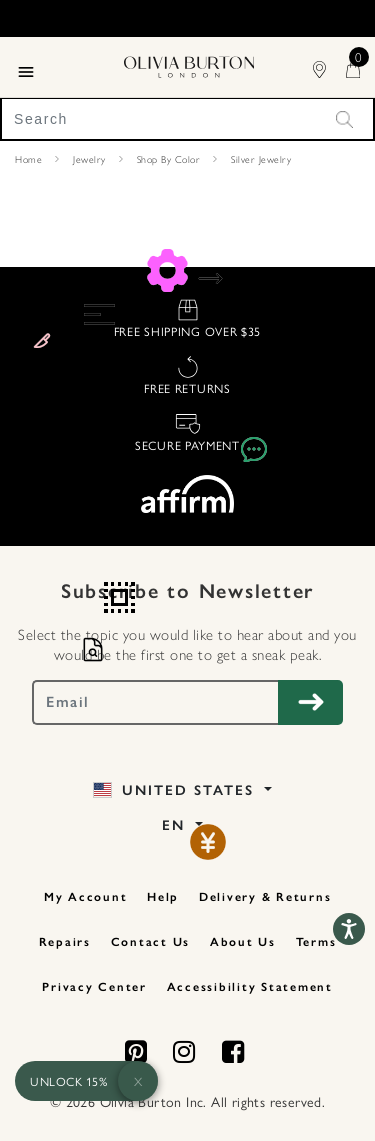  What do you see at coordinates (93, 650) in the screenshot?
I see `search within a document` at bounding box center [93, 650].